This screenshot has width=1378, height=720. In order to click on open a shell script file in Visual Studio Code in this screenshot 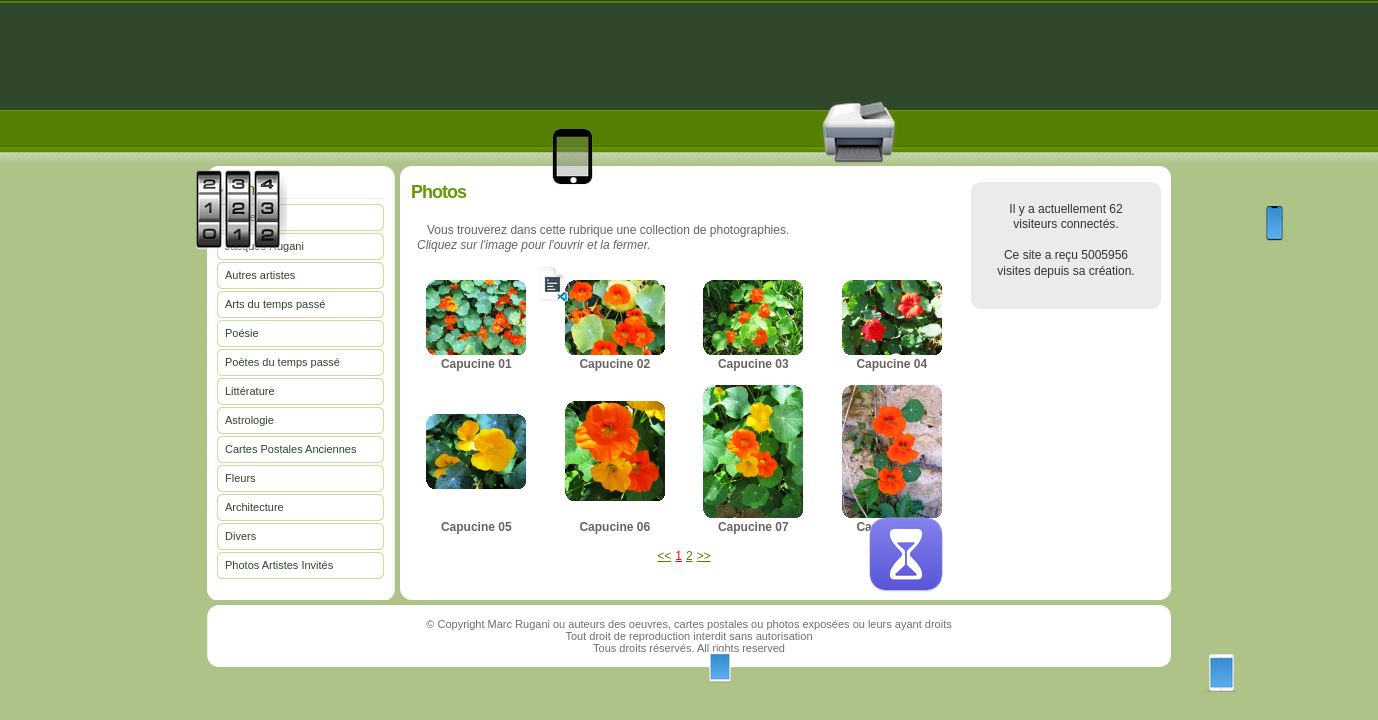, I will do `click(552, 284)`.